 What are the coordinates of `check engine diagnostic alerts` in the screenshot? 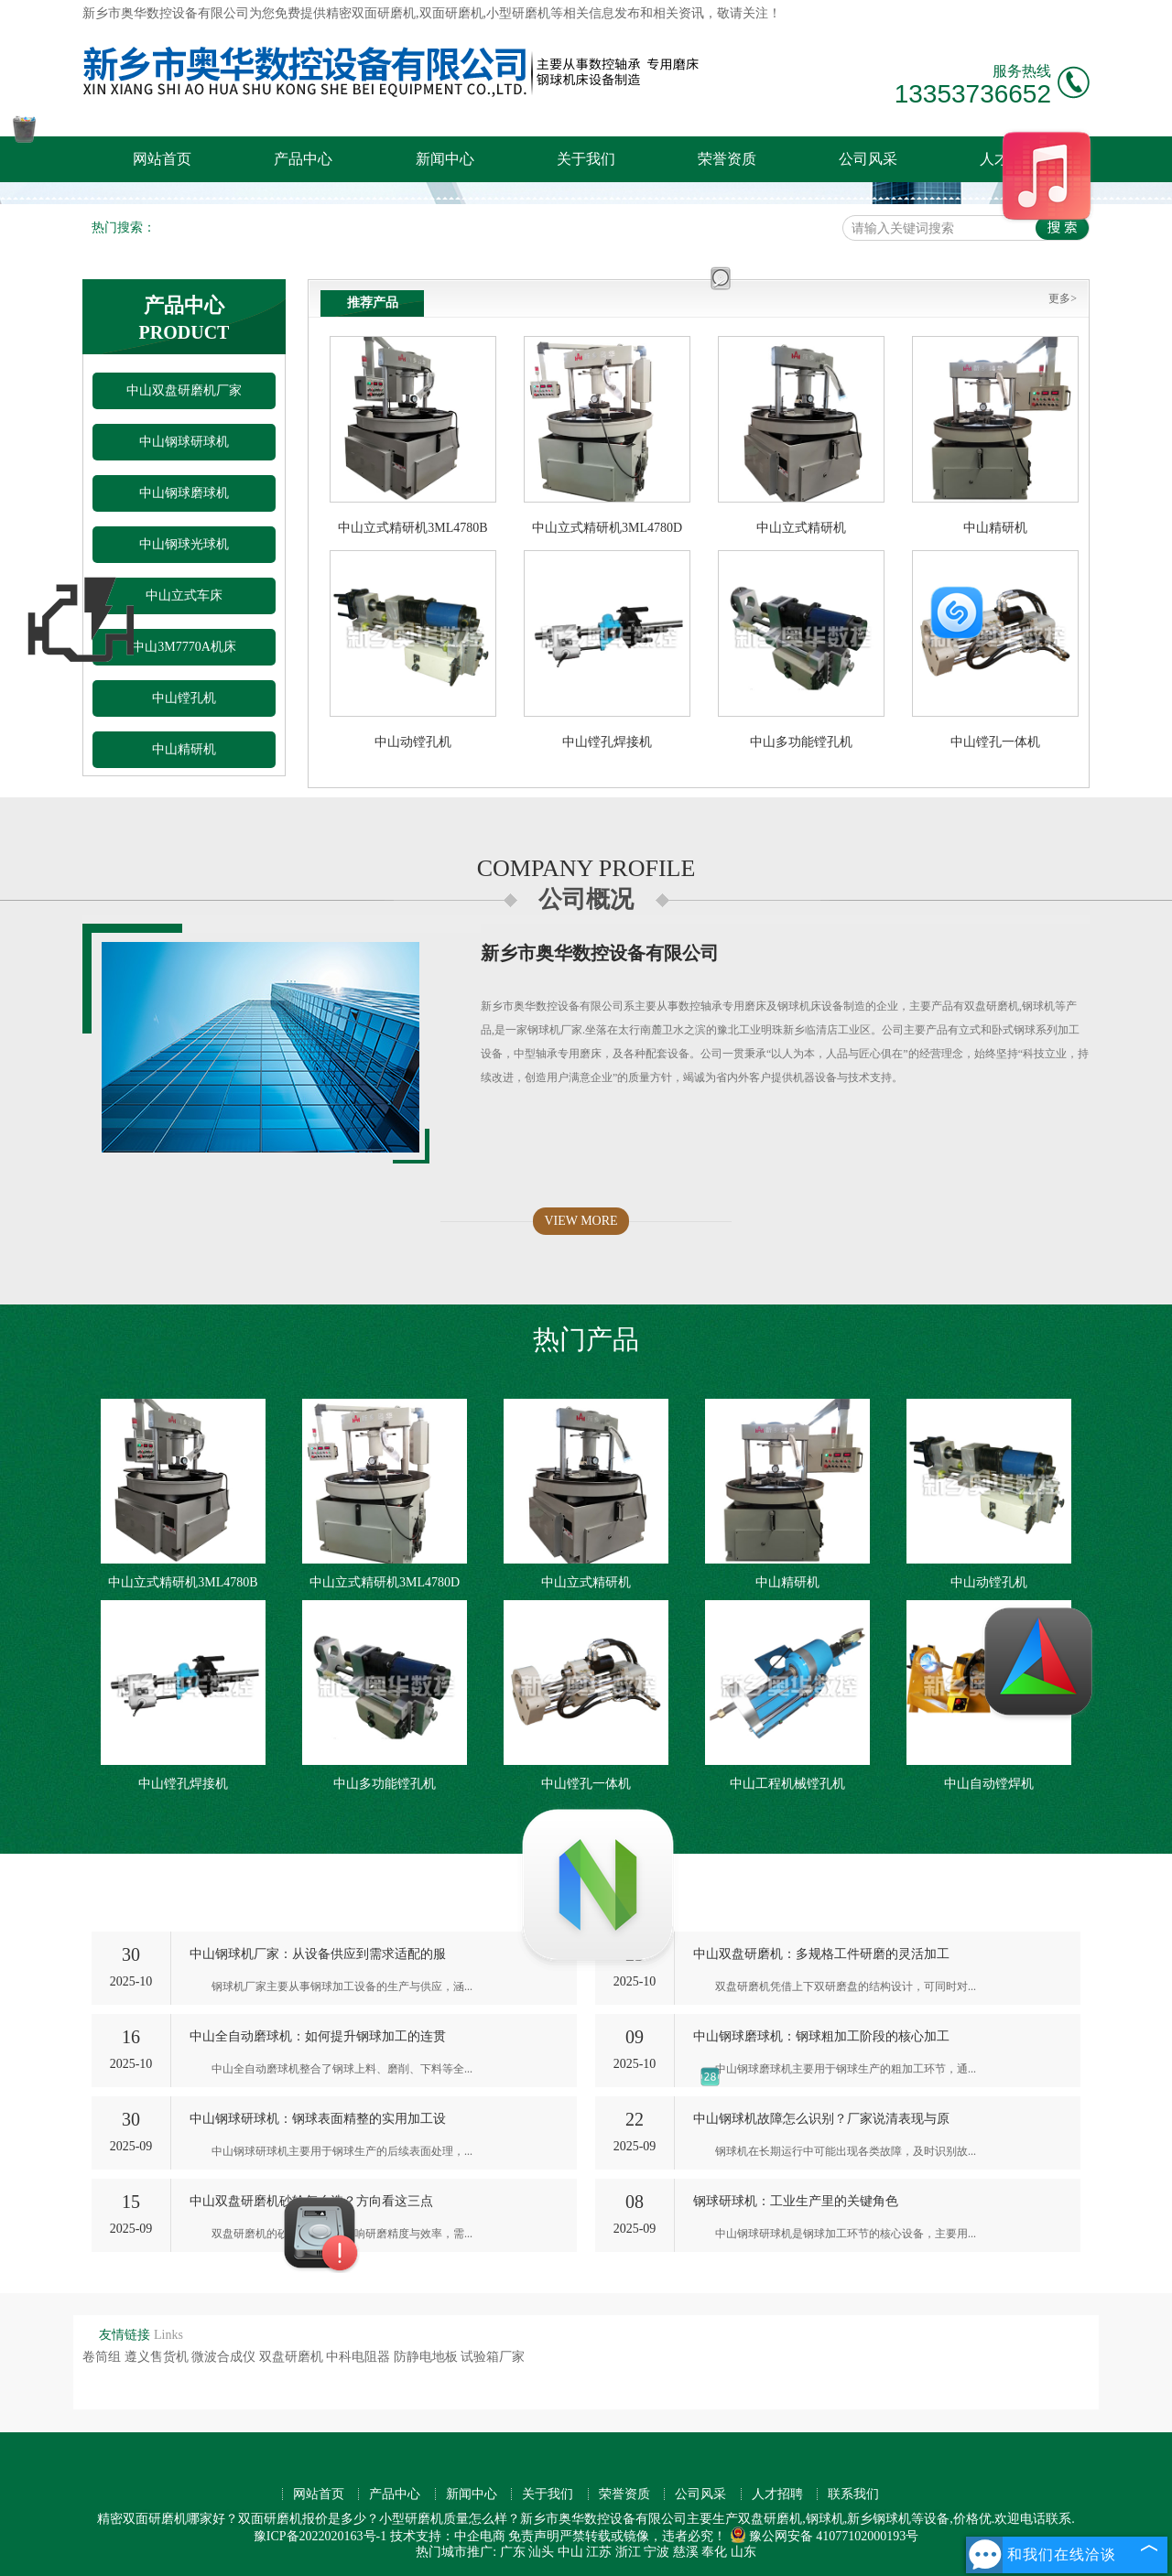 It's located at (77, 626).